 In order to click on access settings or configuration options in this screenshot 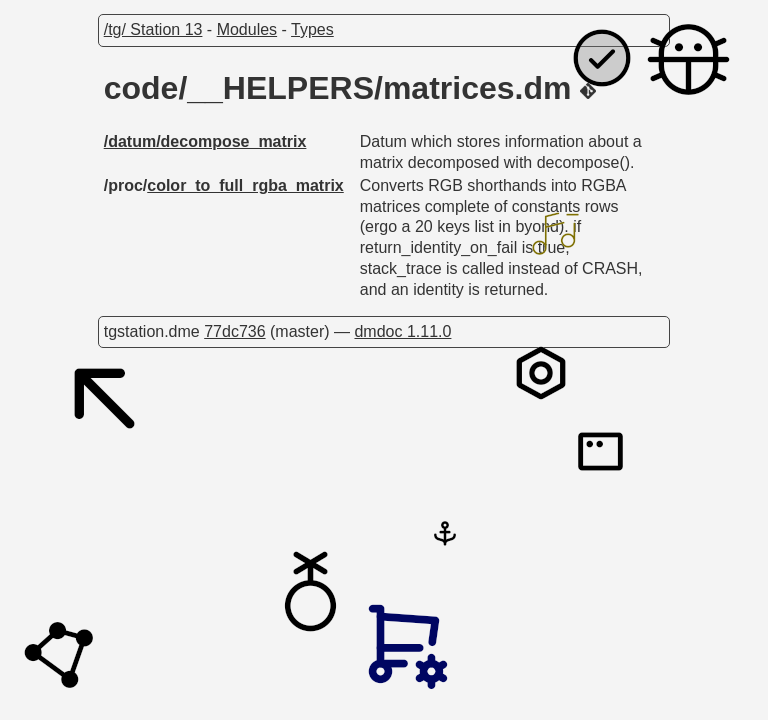, I will do `click(541, 373)`.